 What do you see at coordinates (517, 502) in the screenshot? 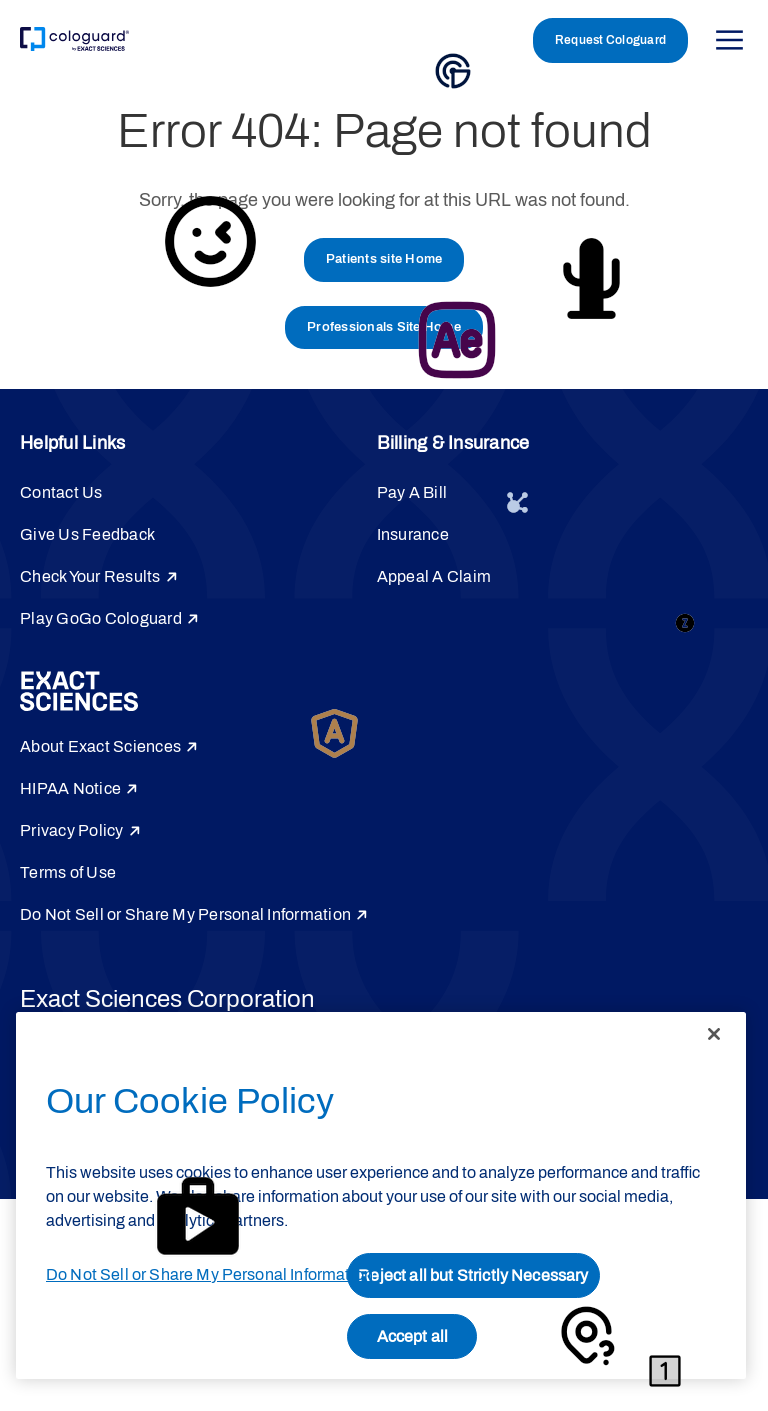
I see `access affiliate program or referral network` at bounding box center [517, 502].